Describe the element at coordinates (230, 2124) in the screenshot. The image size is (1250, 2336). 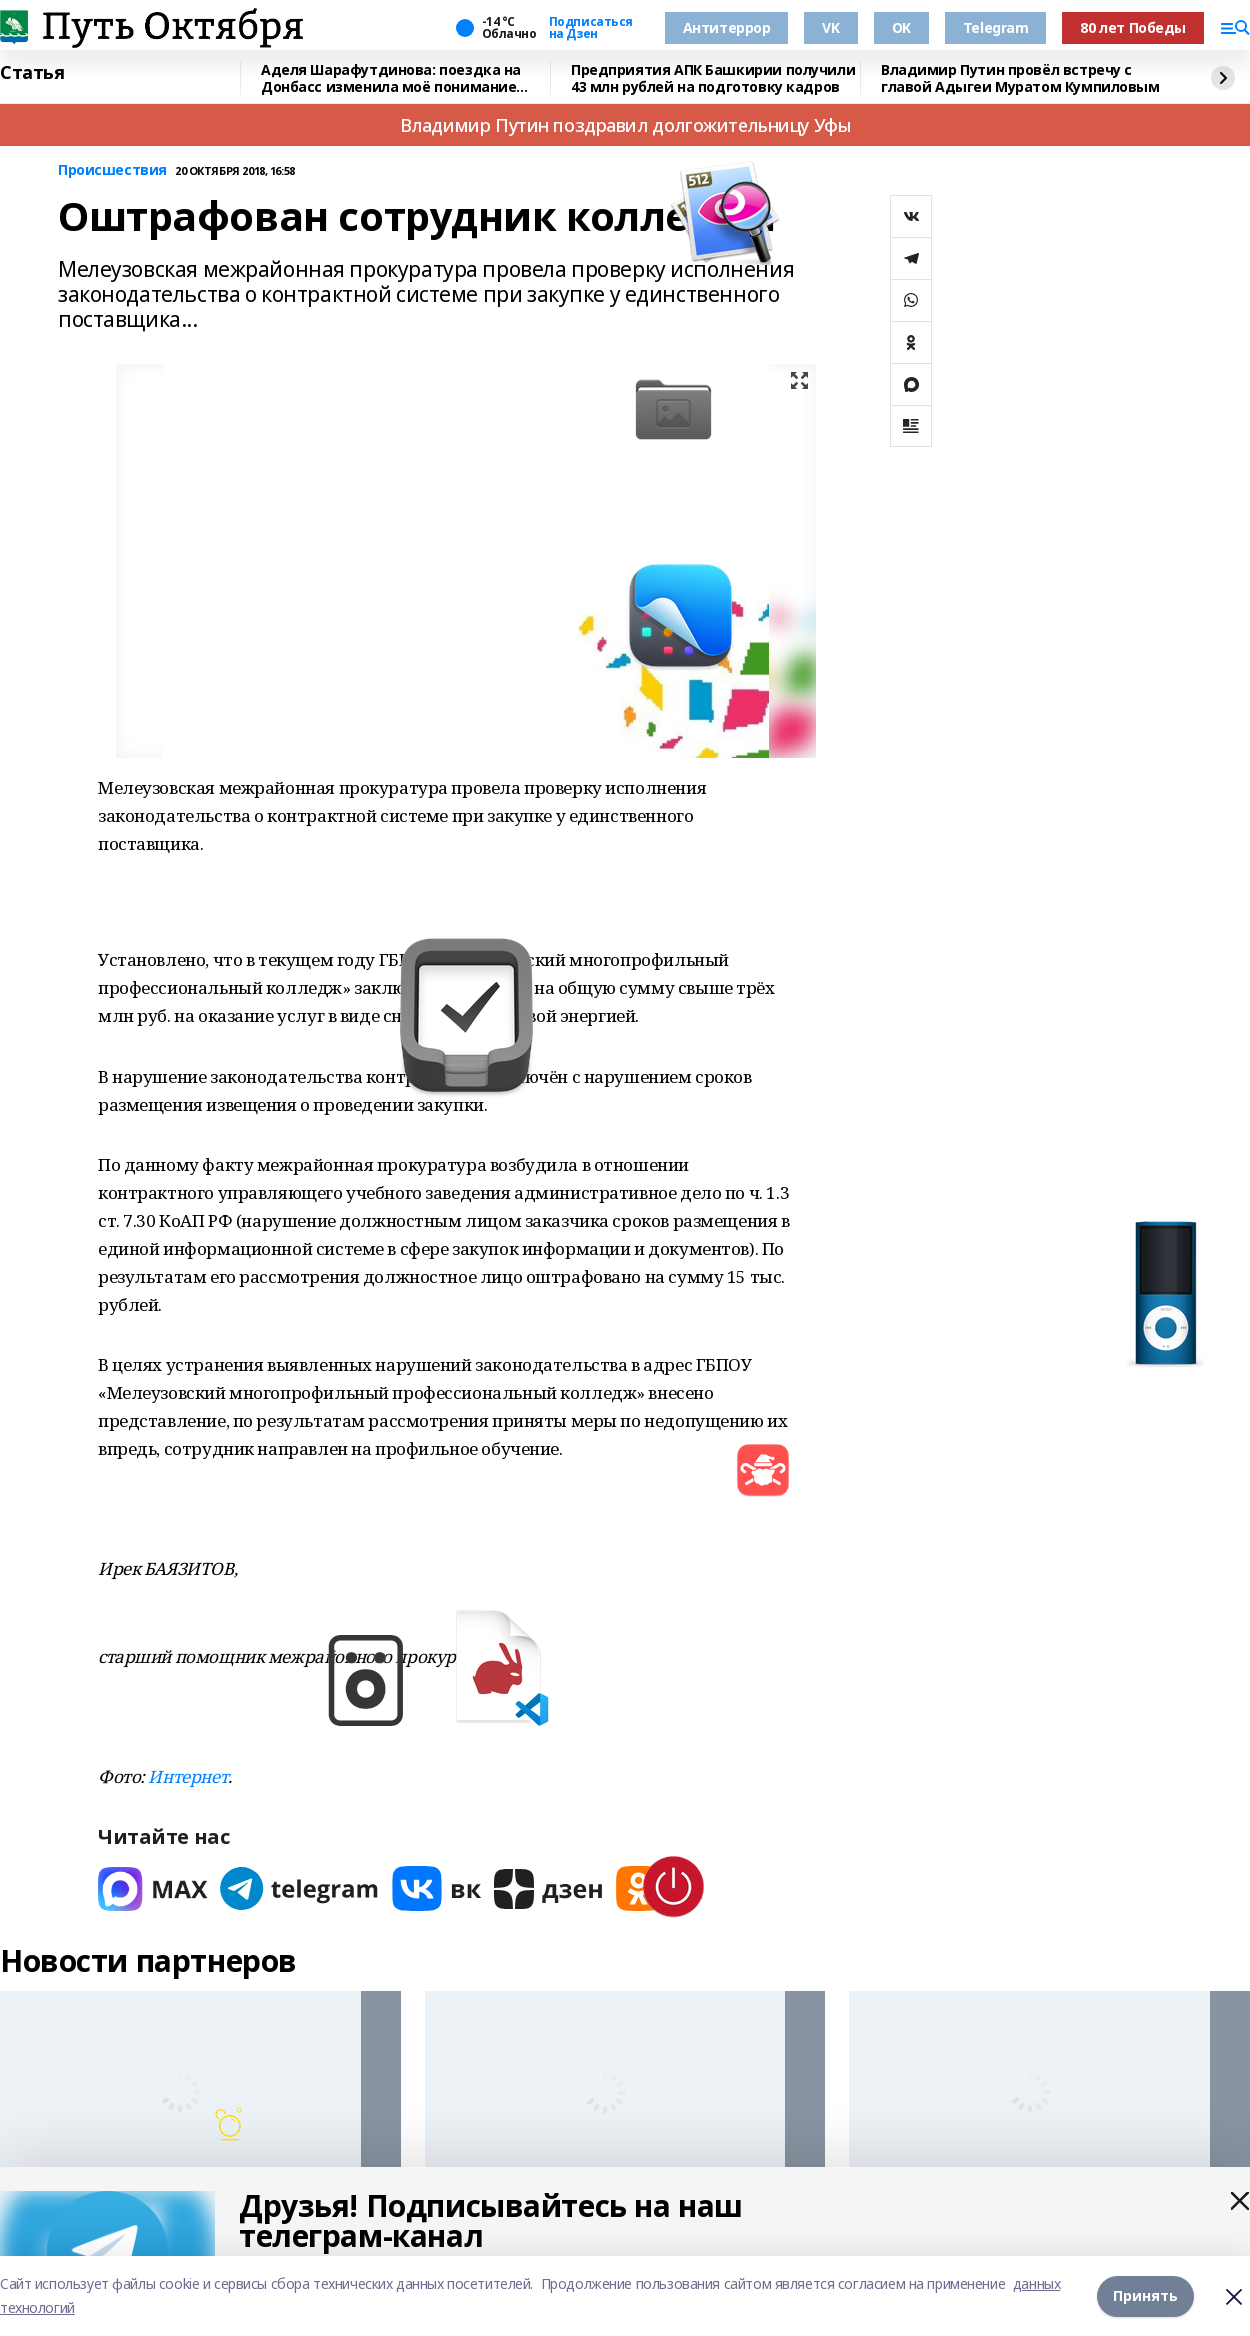
I see `add particle effects to video` at that location.